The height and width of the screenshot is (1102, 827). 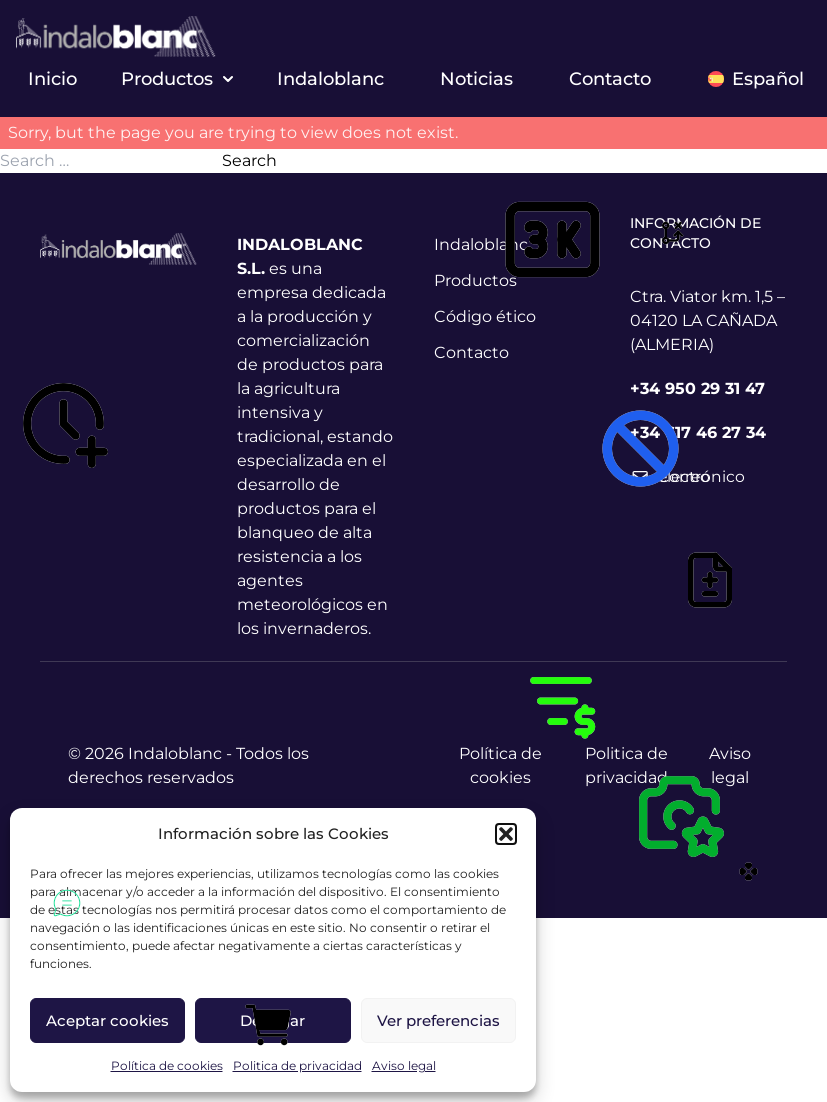 What do you see at coordinates (710, 580) in the screenshot?
I see `view file differences or changes` at bounding box center [710, 580].